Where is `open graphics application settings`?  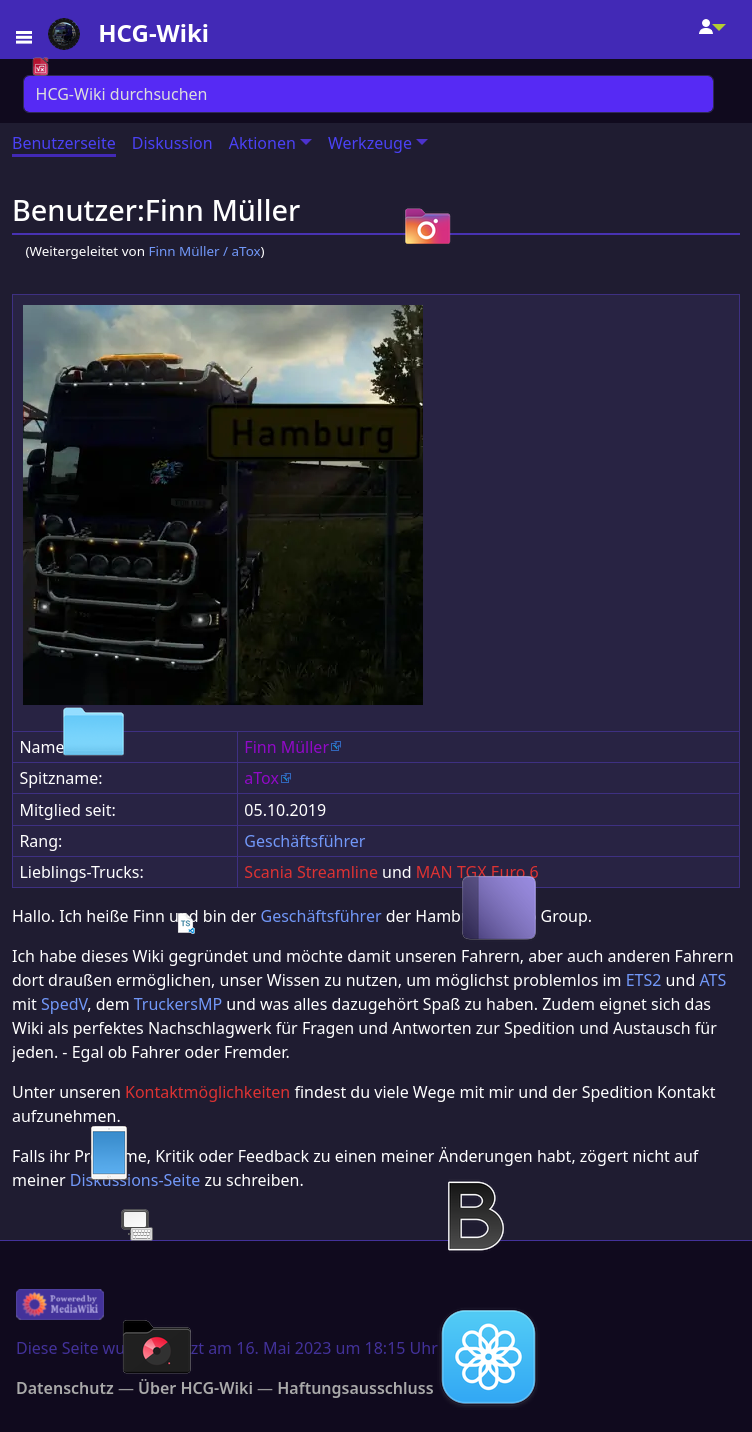 open graphics application settings is located at coordinates (488, 1358).